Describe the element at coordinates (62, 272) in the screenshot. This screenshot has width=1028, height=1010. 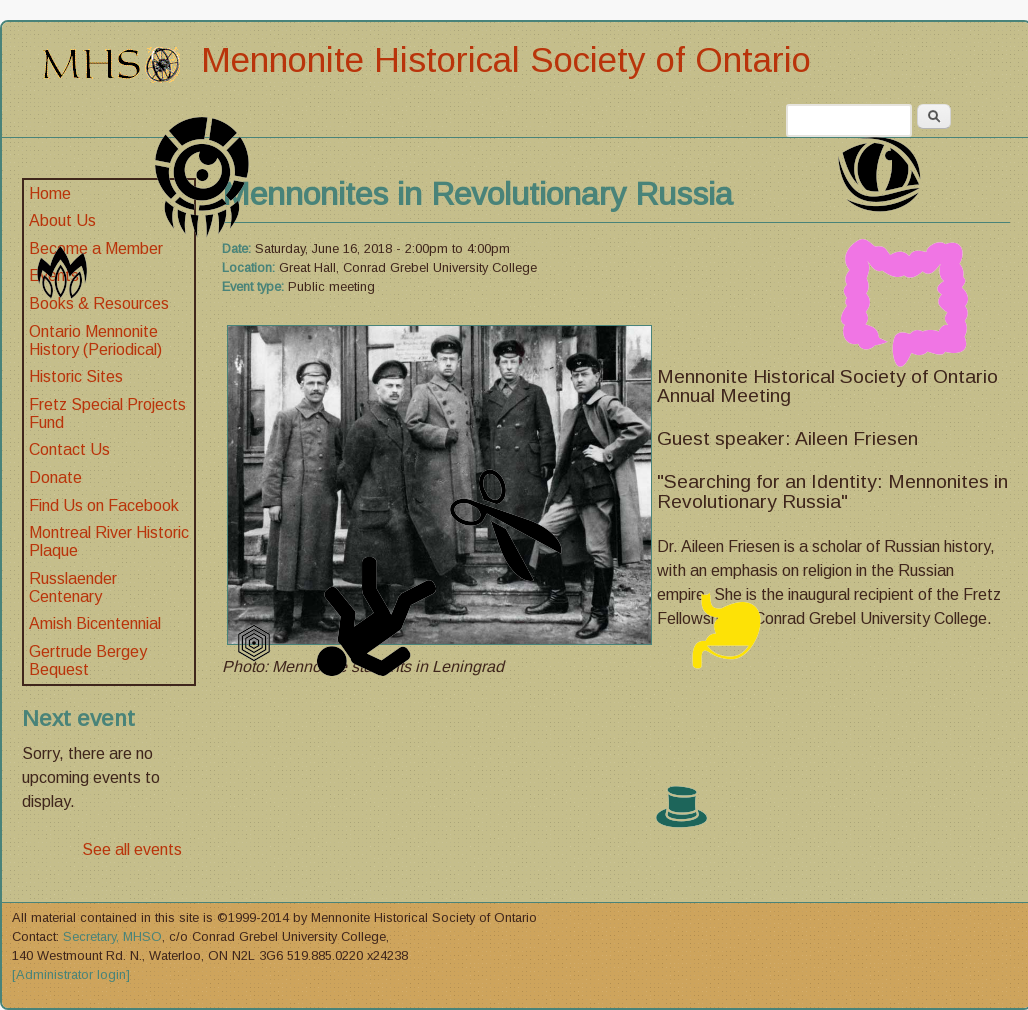
I see `access pet-related features or settings` at that location.